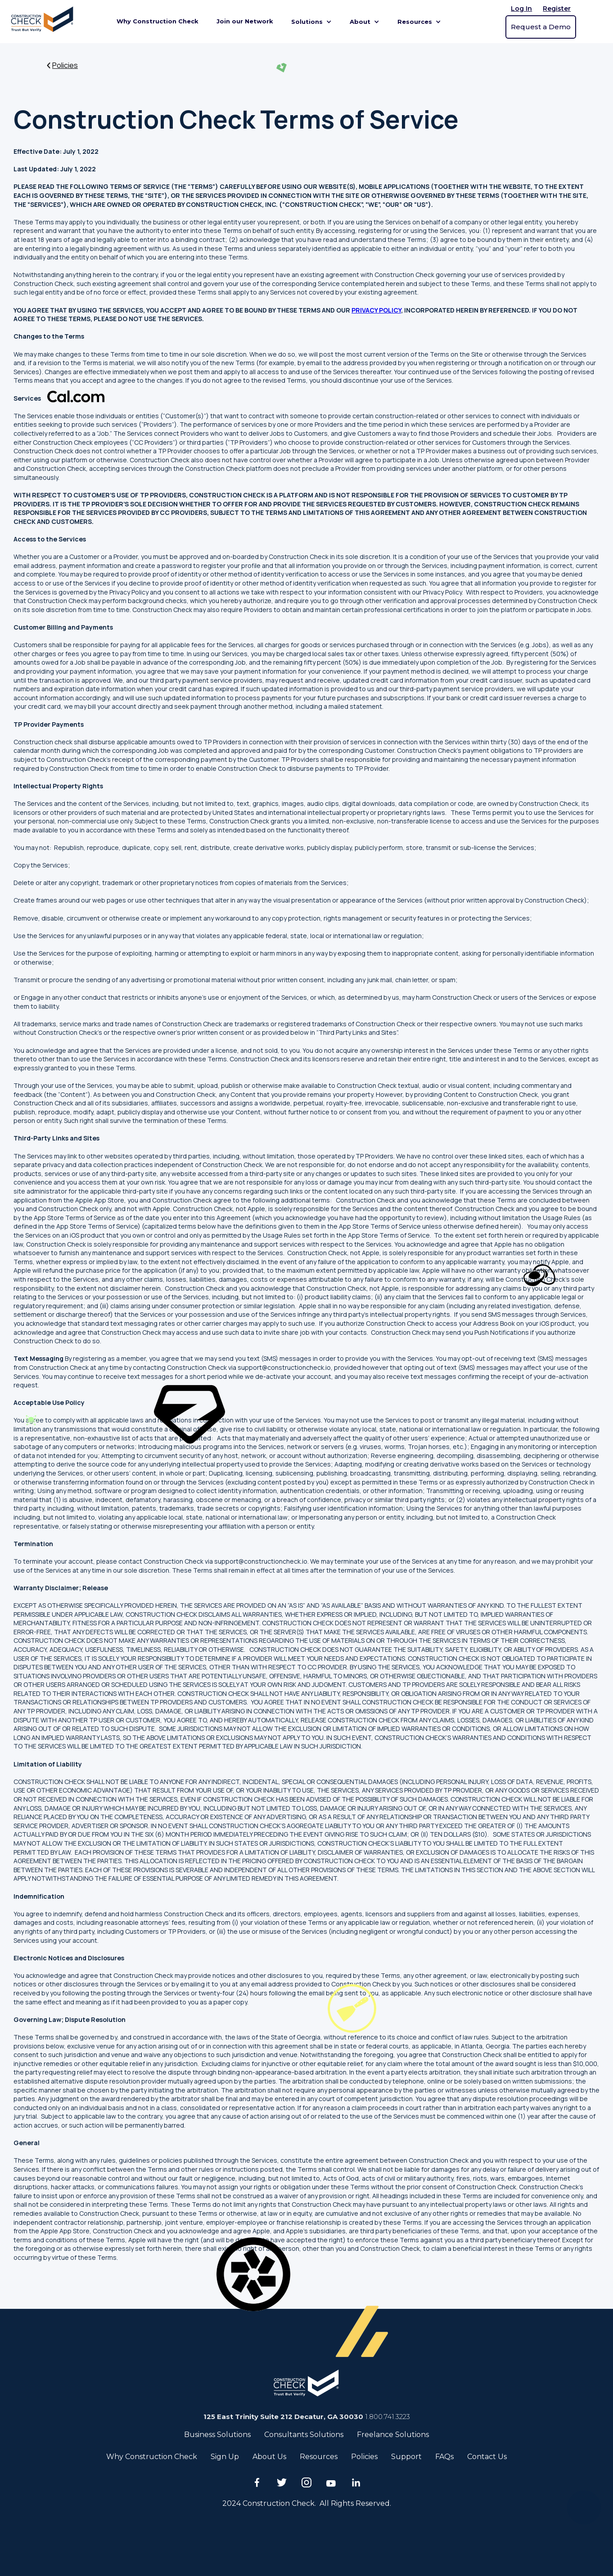 The height and width of the screenshot is (2576, 613). I want to click on open cal.com scheduling app, so click(76, 396).